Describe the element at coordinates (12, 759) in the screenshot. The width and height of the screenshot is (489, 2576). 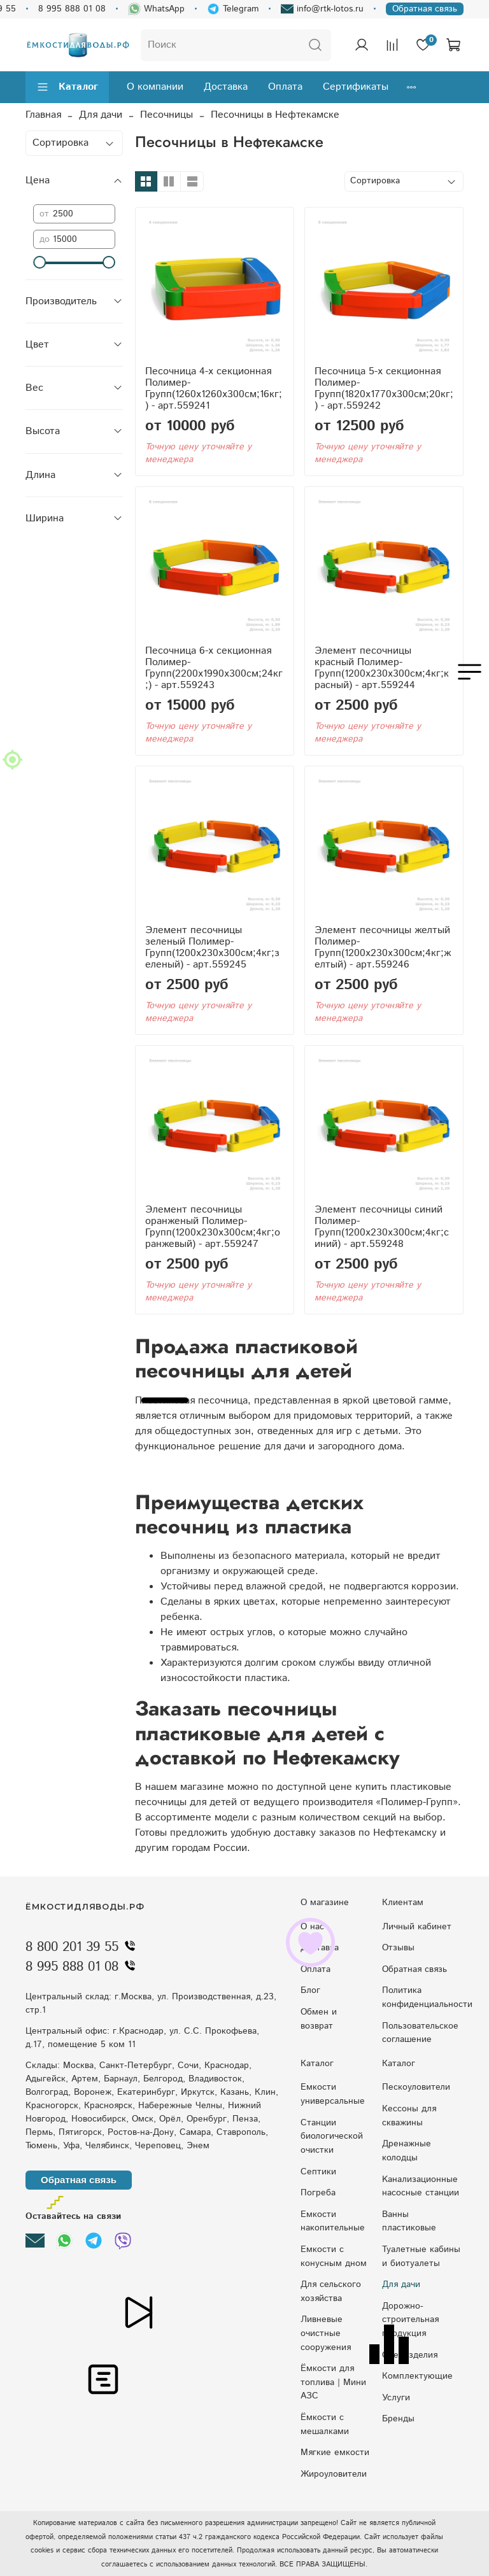
I see `center map on current location` at that location.